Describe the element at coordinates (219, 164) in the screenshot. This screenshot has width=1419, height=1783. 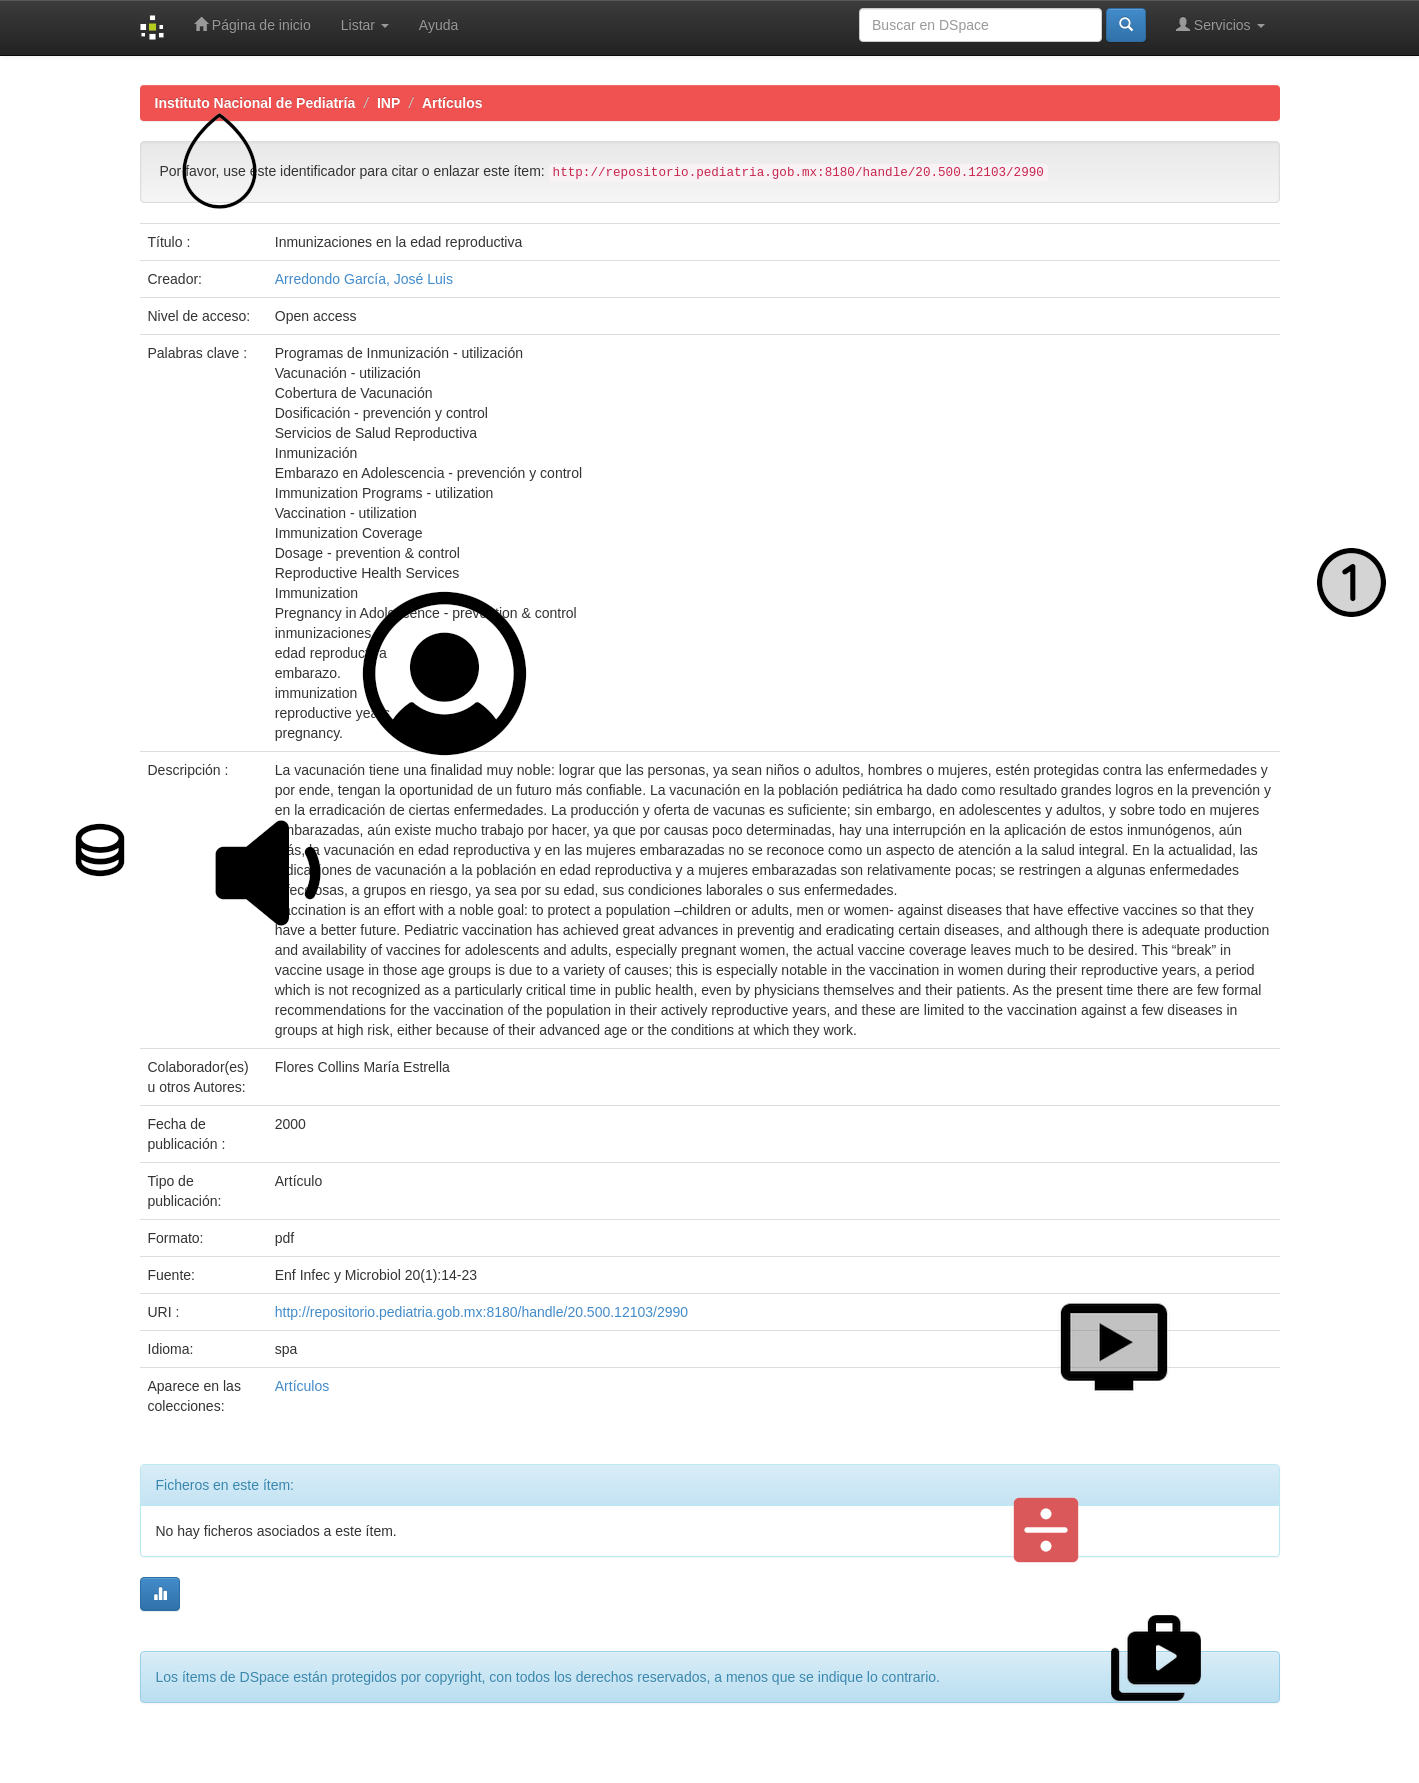
I see `indicates water or liquid content` at that location.